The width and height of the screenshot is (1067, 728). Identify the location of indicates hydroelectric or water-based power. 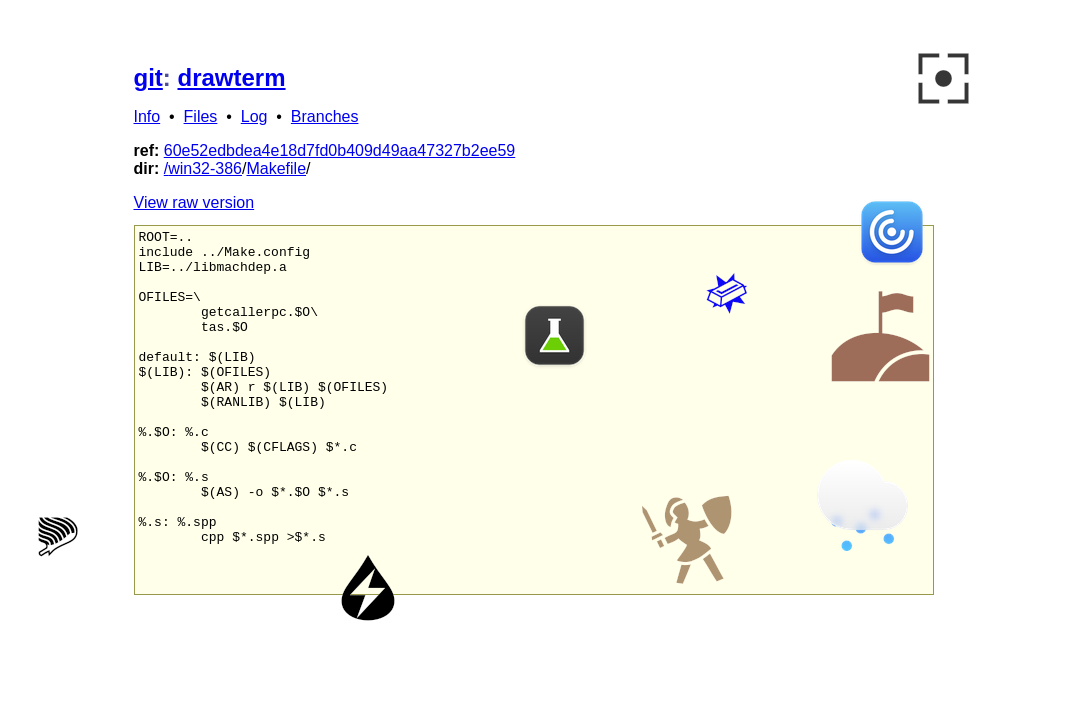
(368, 587).